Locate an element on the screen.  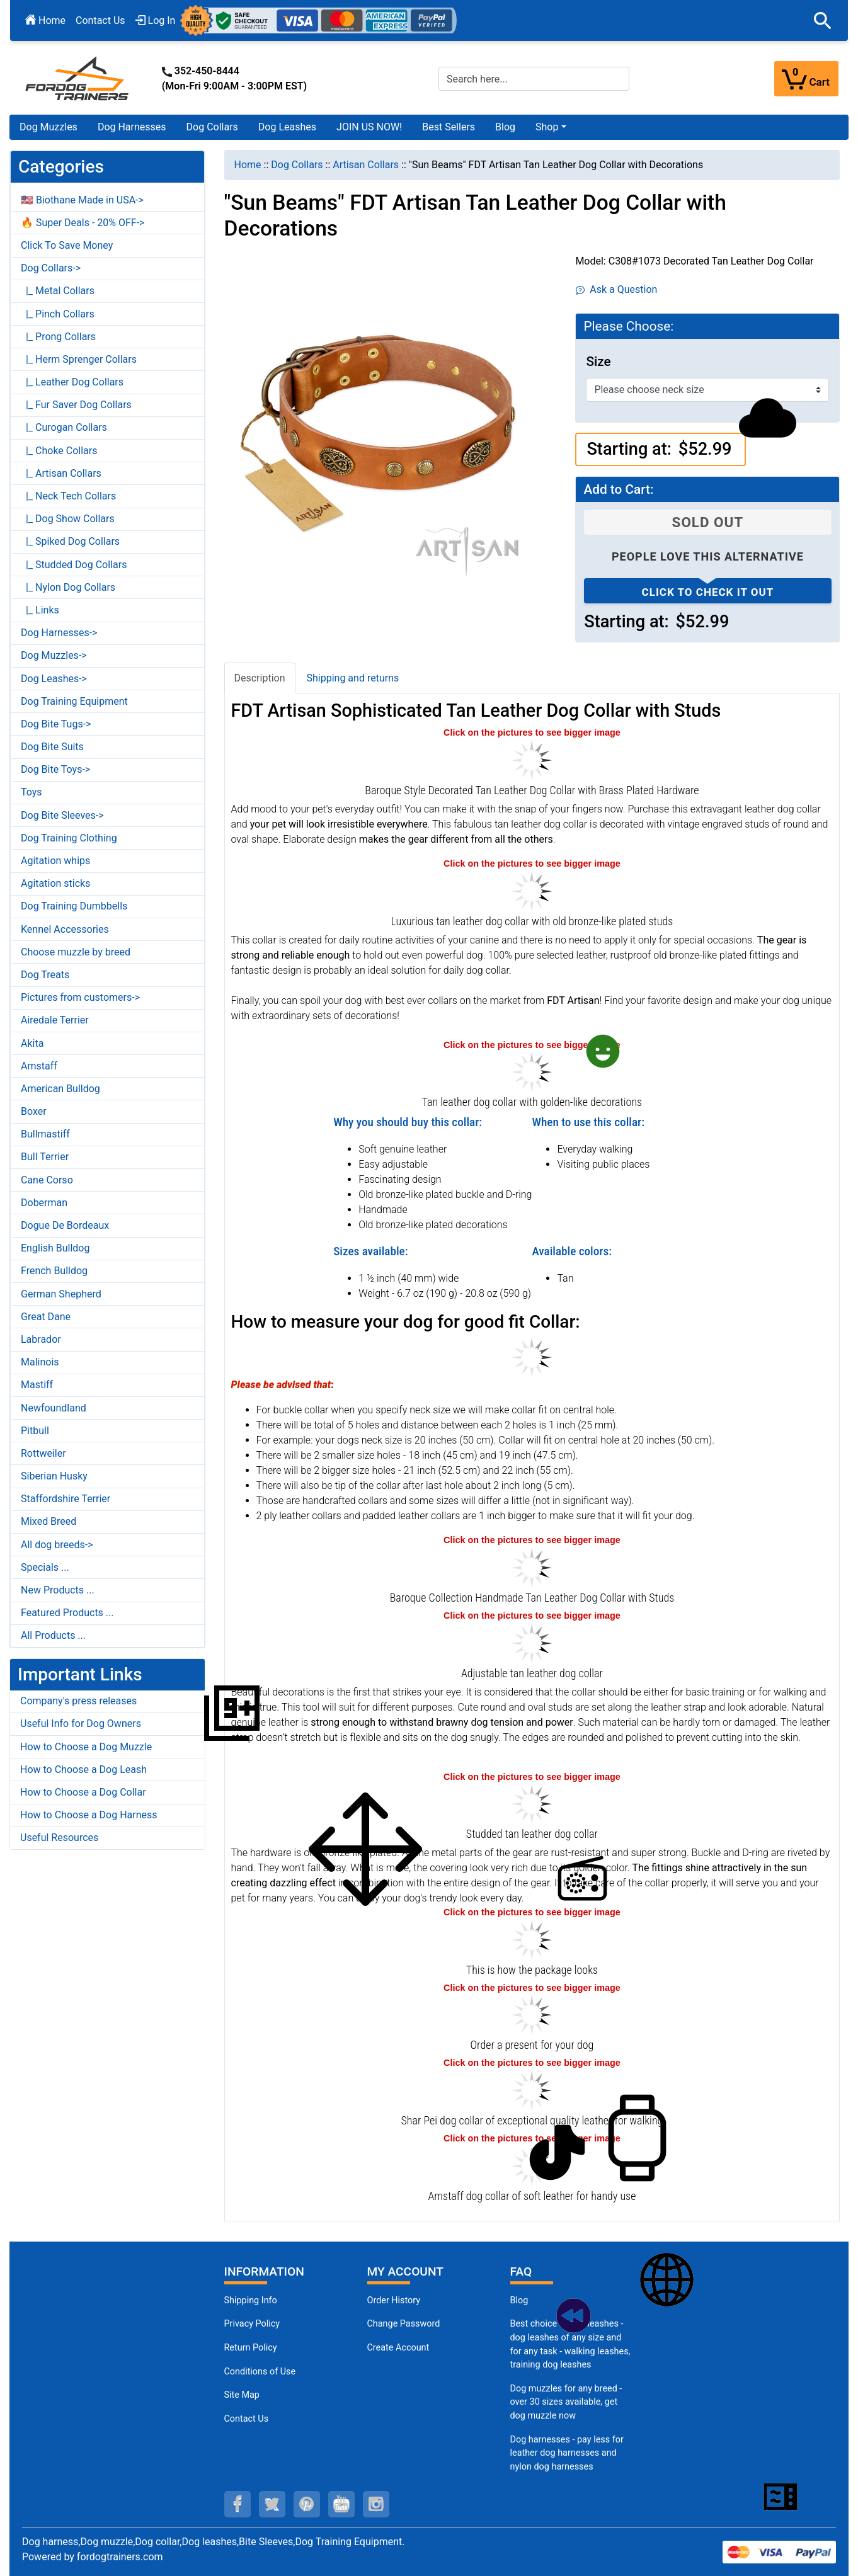
open TikTok app is located at coordinates (557, 2152).